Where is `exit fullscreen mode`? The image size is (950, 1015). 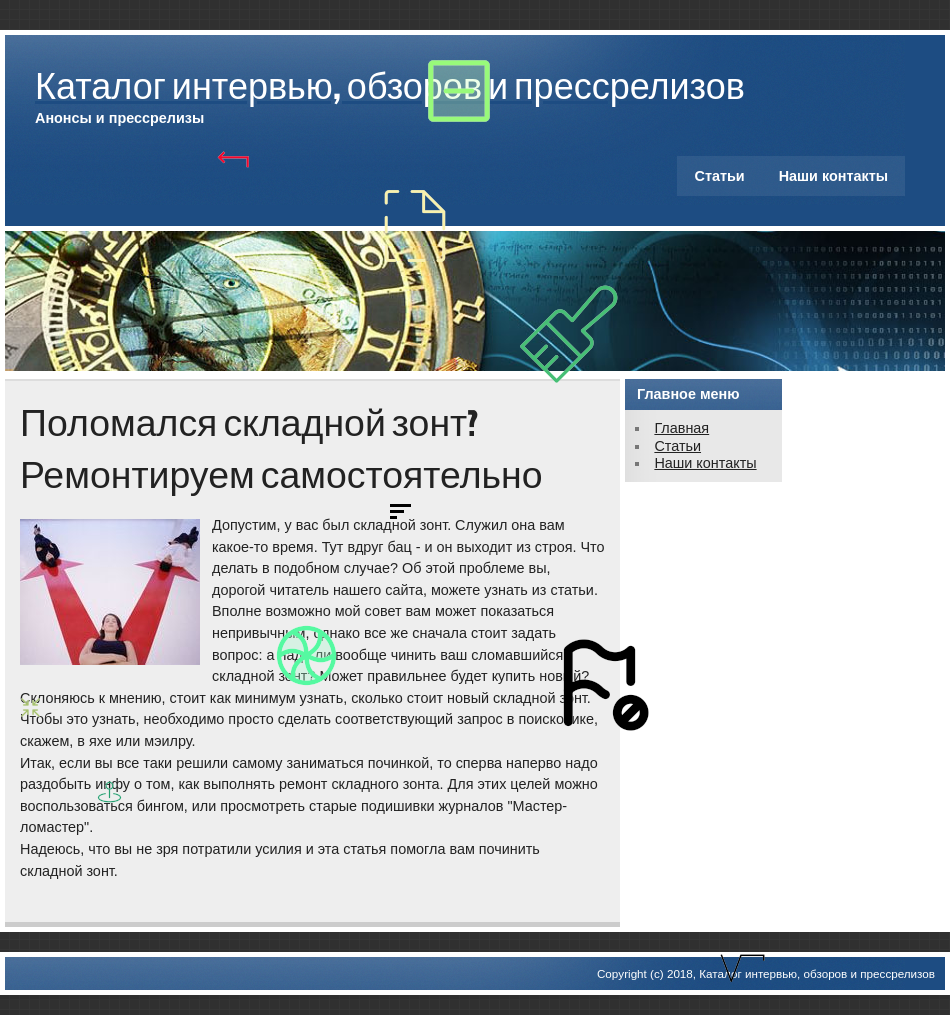
exit fullscreen mode is located at coordinates (30, 707).